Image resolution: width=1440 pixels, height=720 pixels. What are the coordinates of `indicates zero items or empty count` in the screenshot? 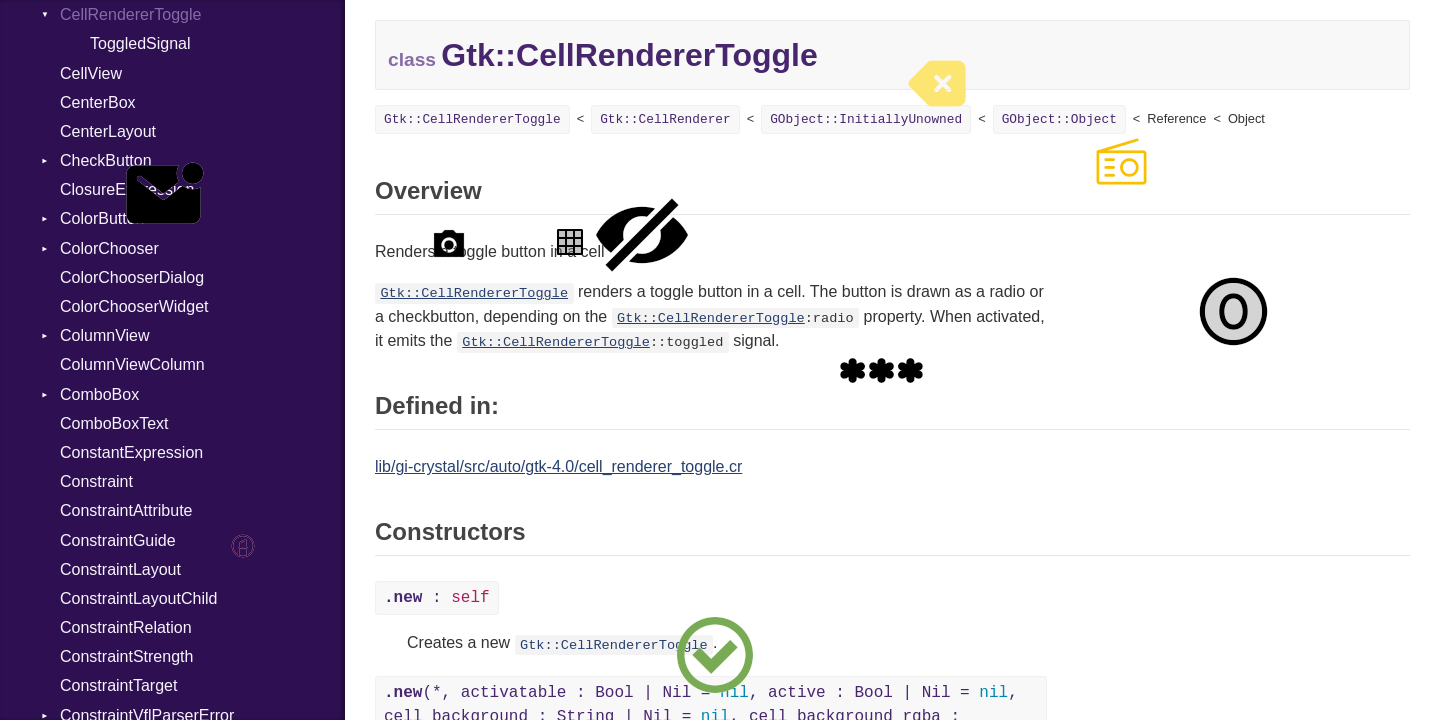 It's located at (1233, 311).